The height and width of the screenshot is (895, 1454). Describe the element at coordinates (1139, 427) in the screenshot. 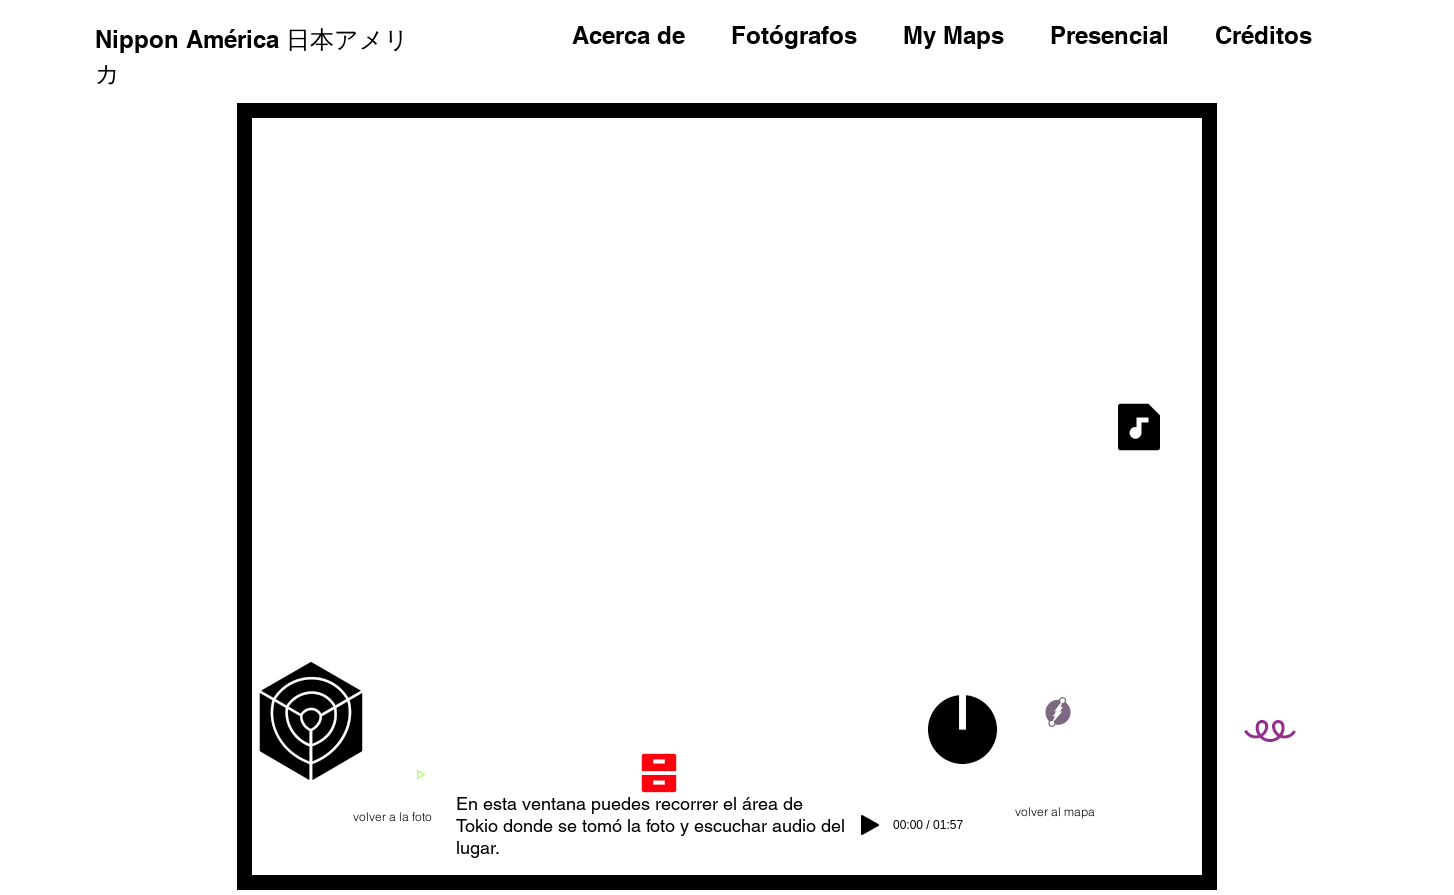

I see `open an audio or music file` at that location.